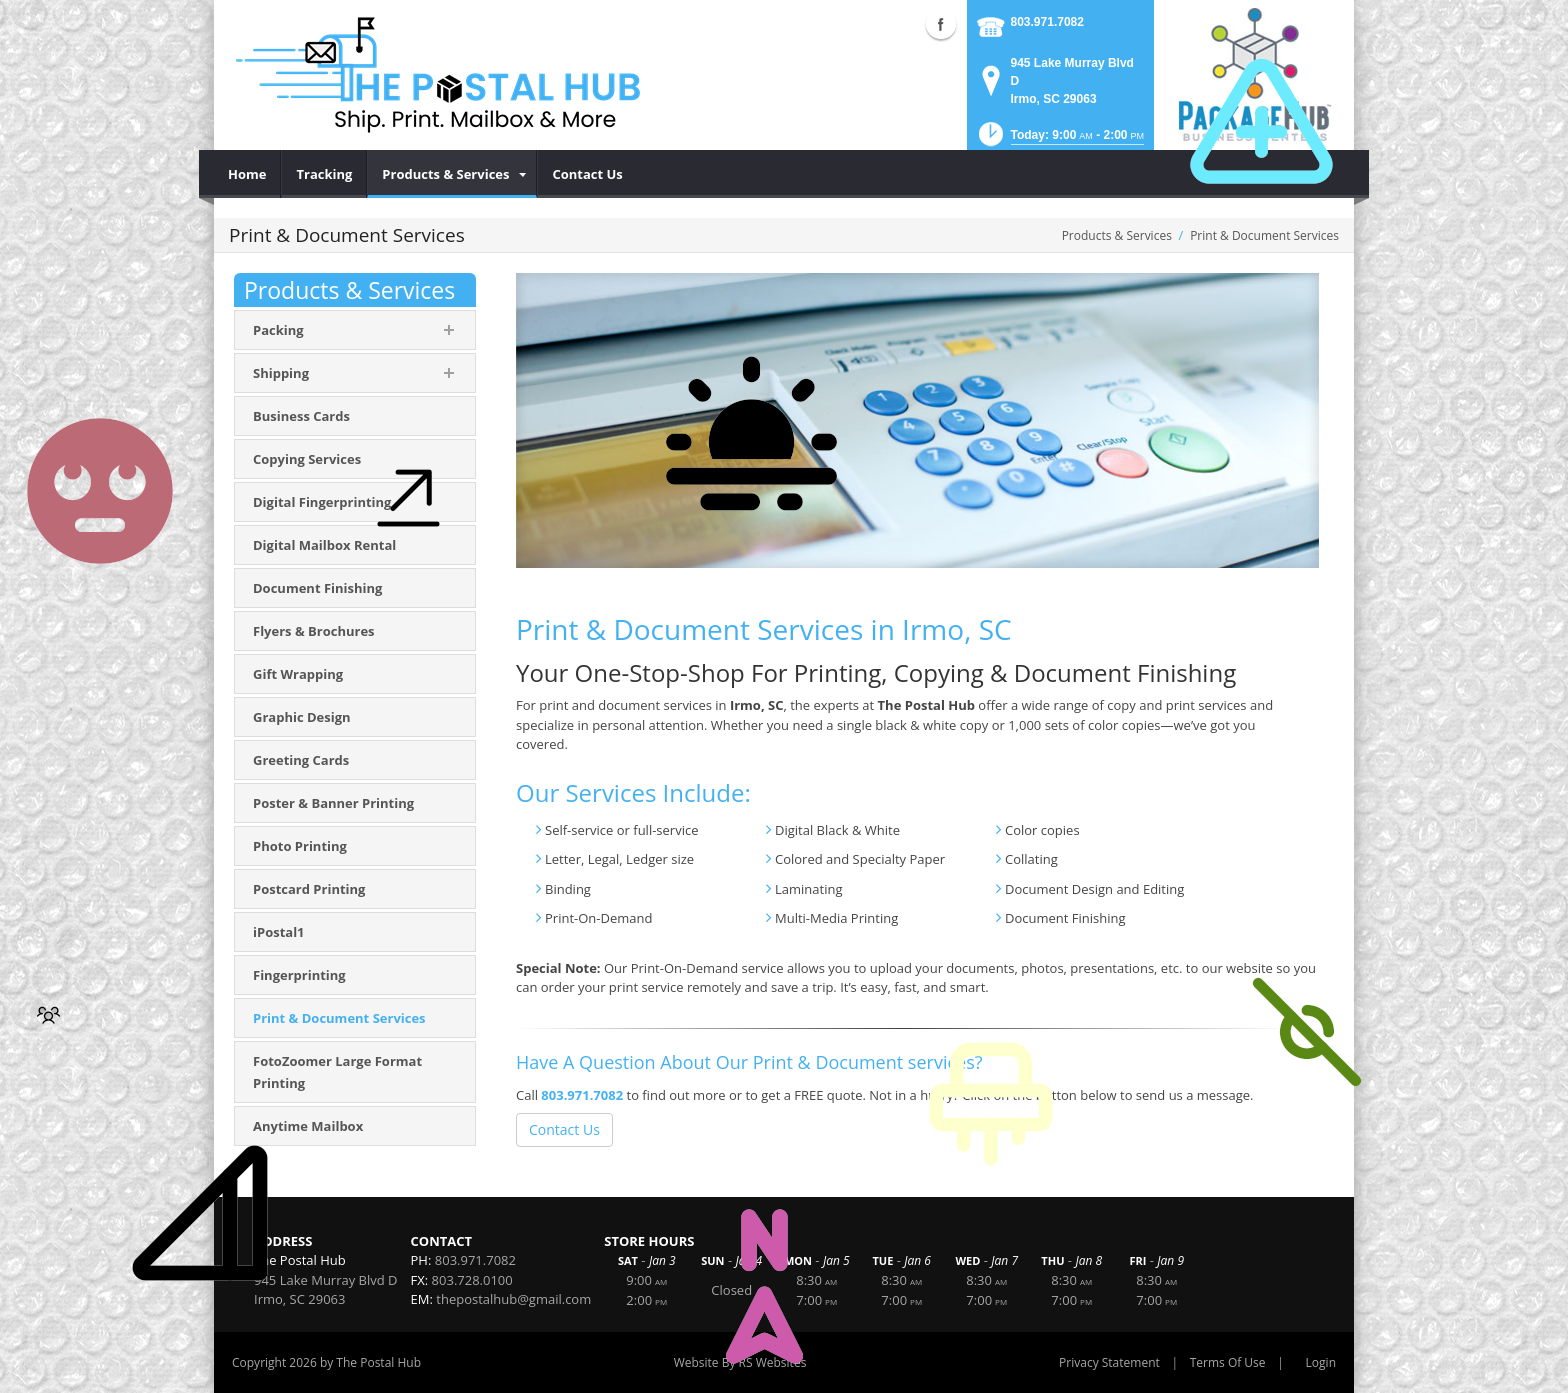 Image resolution: width=1568 pixels, height=1393 pixels. What do you see at coordinates (200, 1213) in the screenshot?
I see `indicates strong cellular signal strength` at bounding box center [200, 1213].